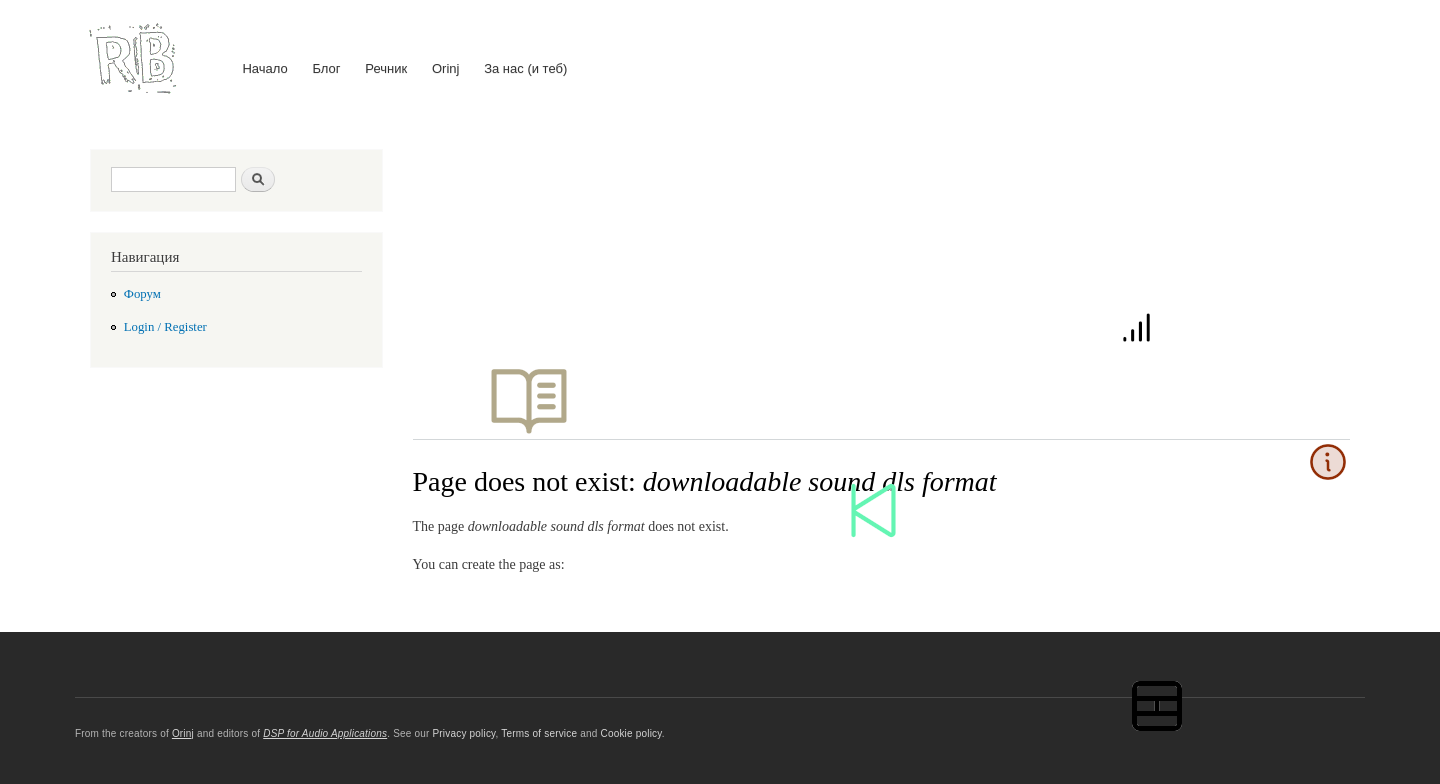 This screenshot has width=1440, height=784. Describe the element at coordinates (1157, 706) in the screenshot. I see `split table cells` at that location.